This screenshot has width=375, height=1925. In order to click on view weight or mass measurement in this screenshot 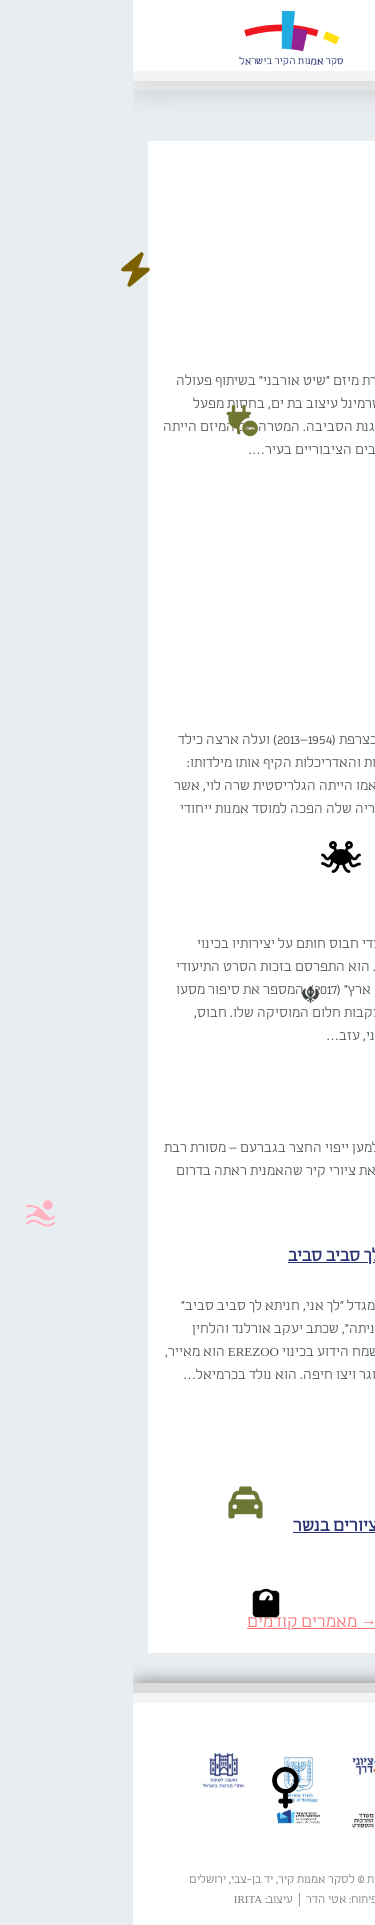, I will do `click(266, 1604)`.